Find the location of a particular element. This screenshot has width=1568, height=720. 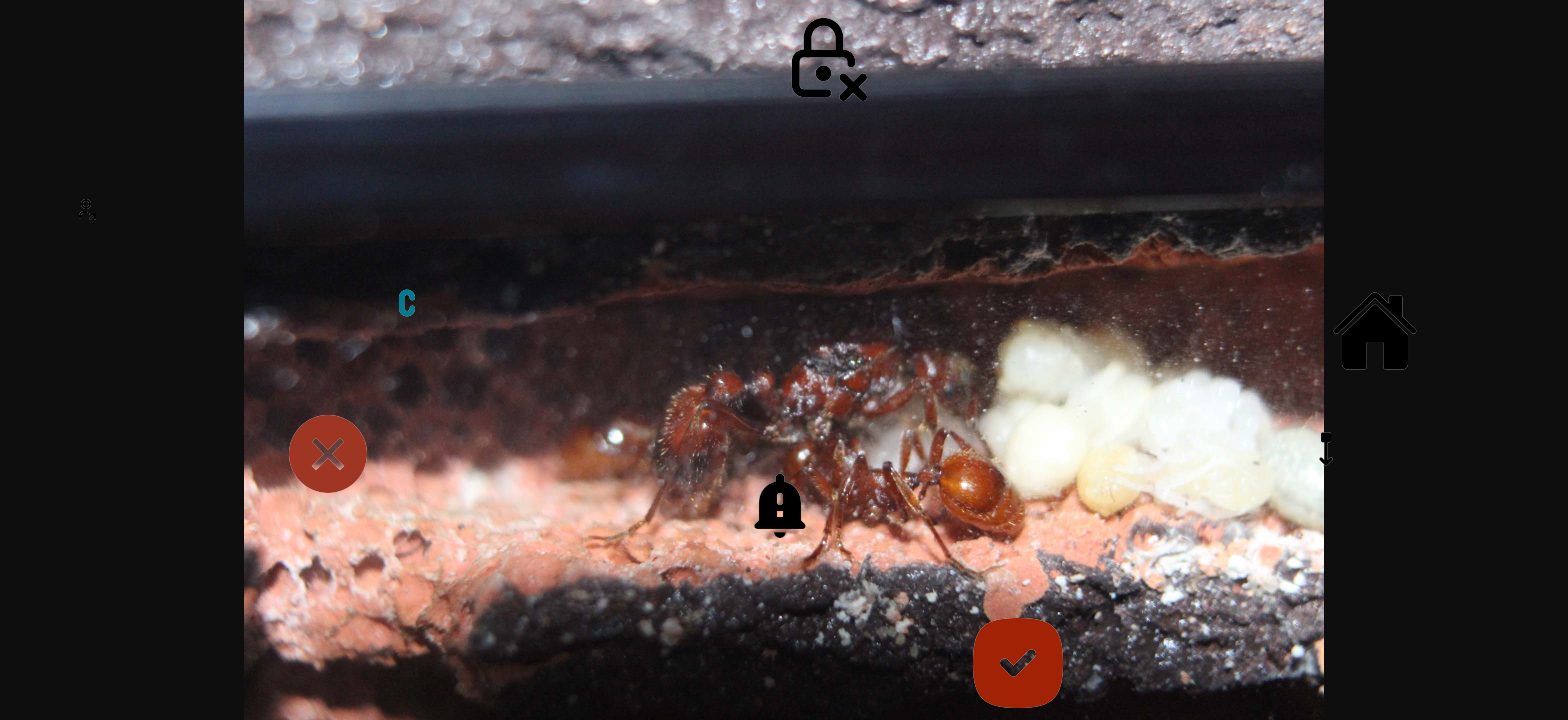

indicates a "C" grade or rating is located at coordinates (407, 303).